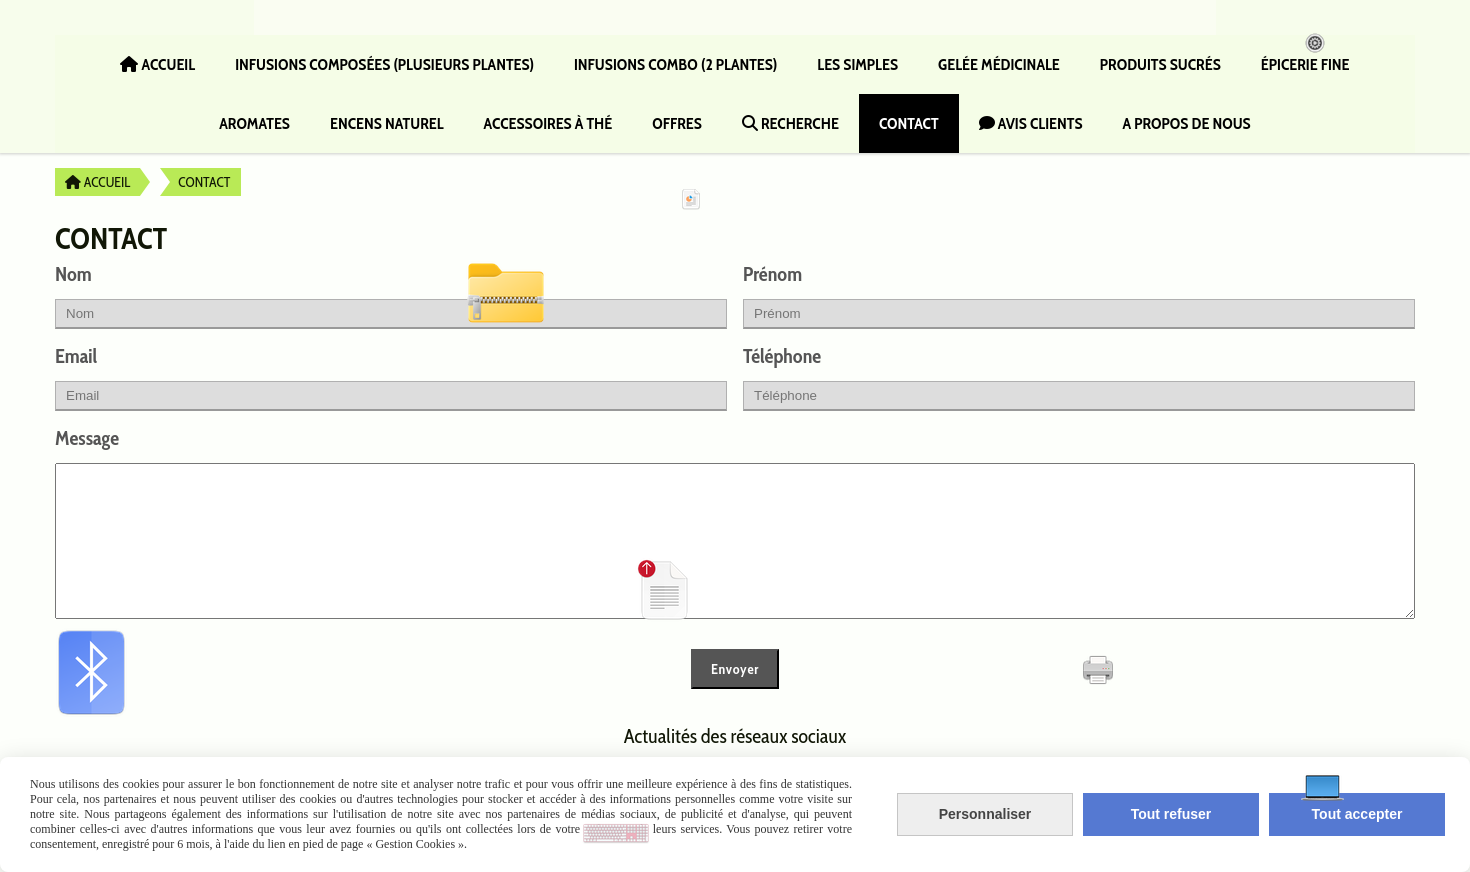  What do you see at coordinates (1322, 786) in the screenshot?
I see `indicates this mac device in system preferences` at bounding box center [1322, 786].